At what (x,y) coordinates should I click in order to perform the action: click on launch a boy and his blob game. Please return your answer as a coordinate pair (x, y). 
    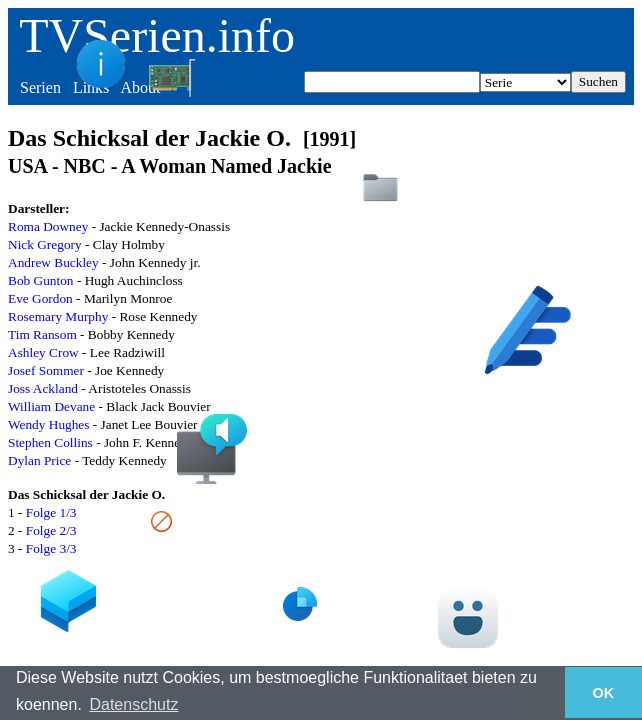
    Looking at the image, I should click on (468, 618).